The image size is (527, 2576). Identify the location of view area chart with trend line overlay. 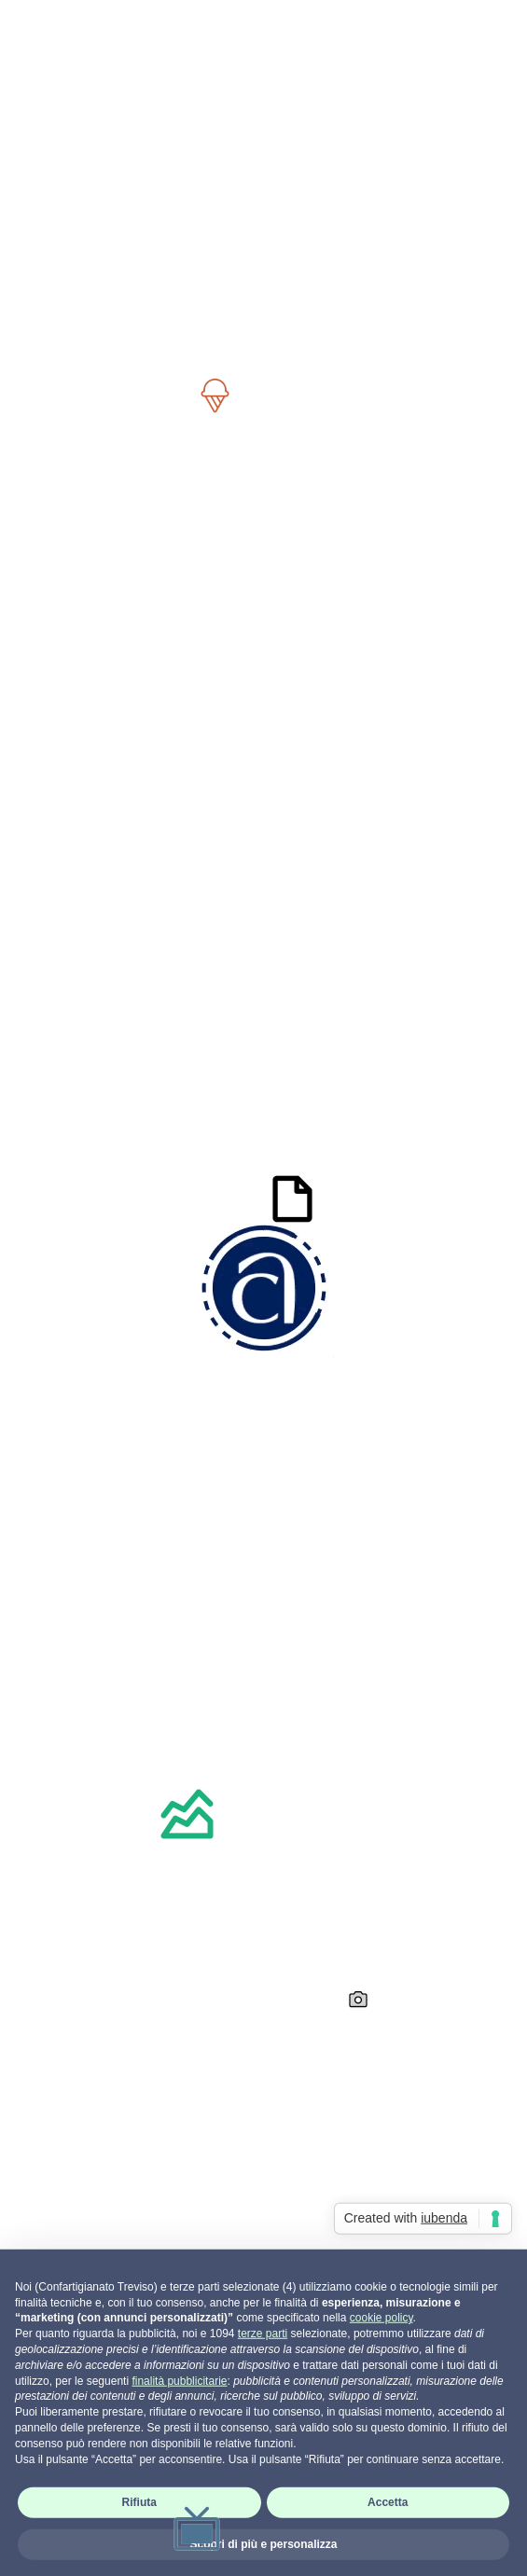
(187, 1815).